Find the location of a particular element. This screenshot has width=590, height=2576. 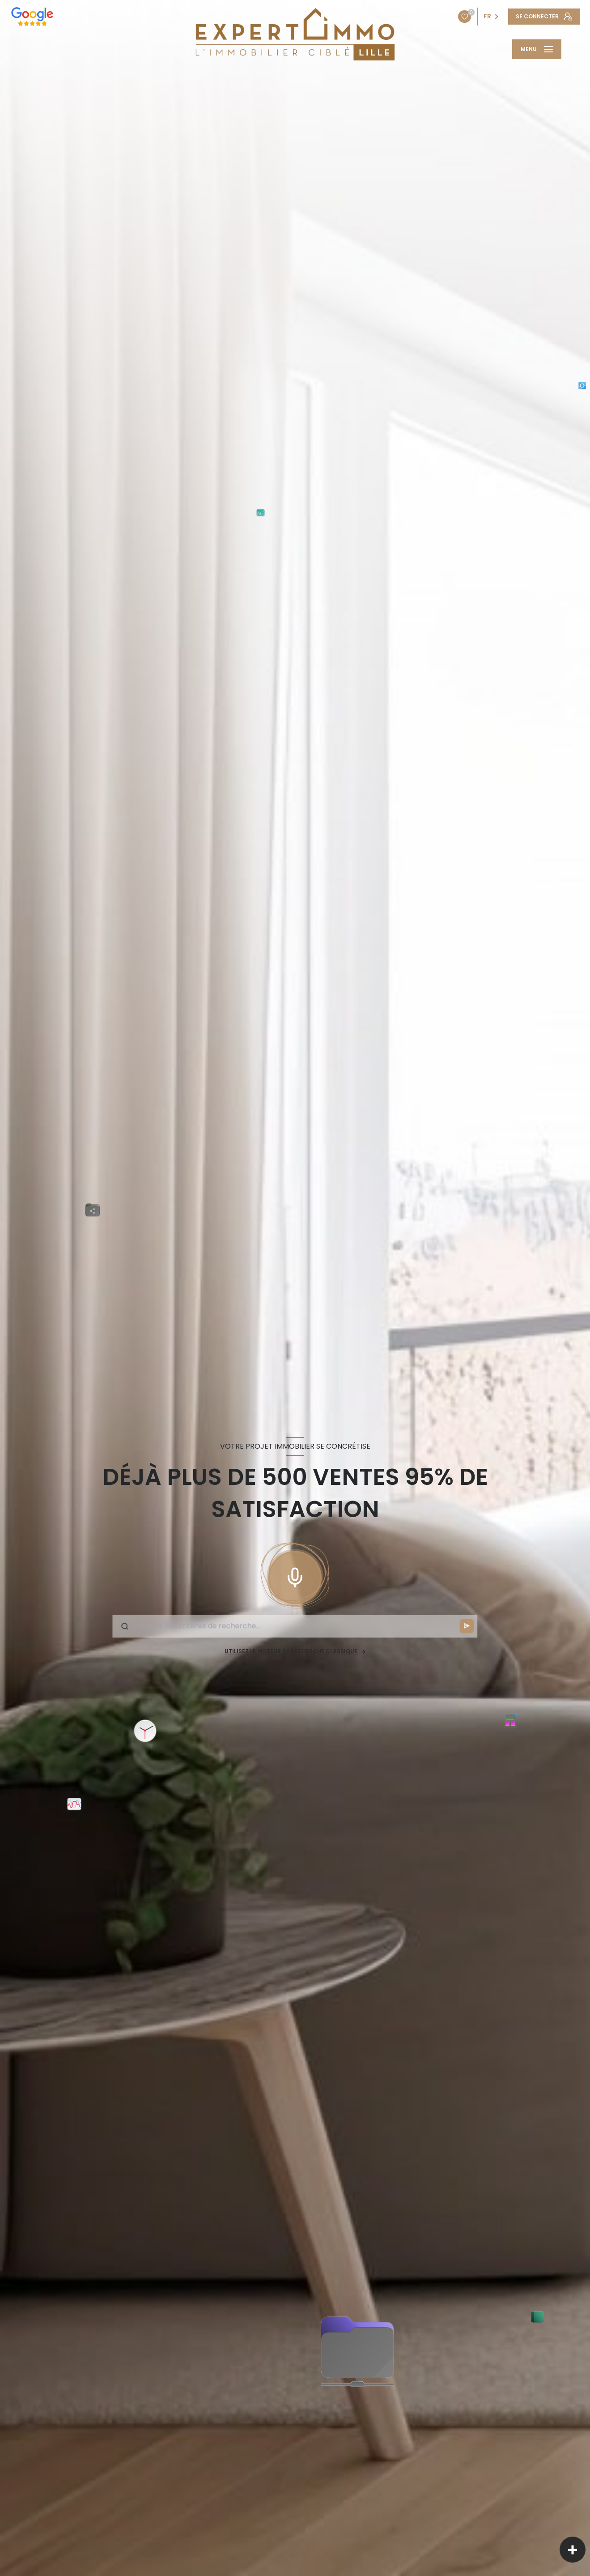

open system resource usage monitor is located at coordinates (260, 512).